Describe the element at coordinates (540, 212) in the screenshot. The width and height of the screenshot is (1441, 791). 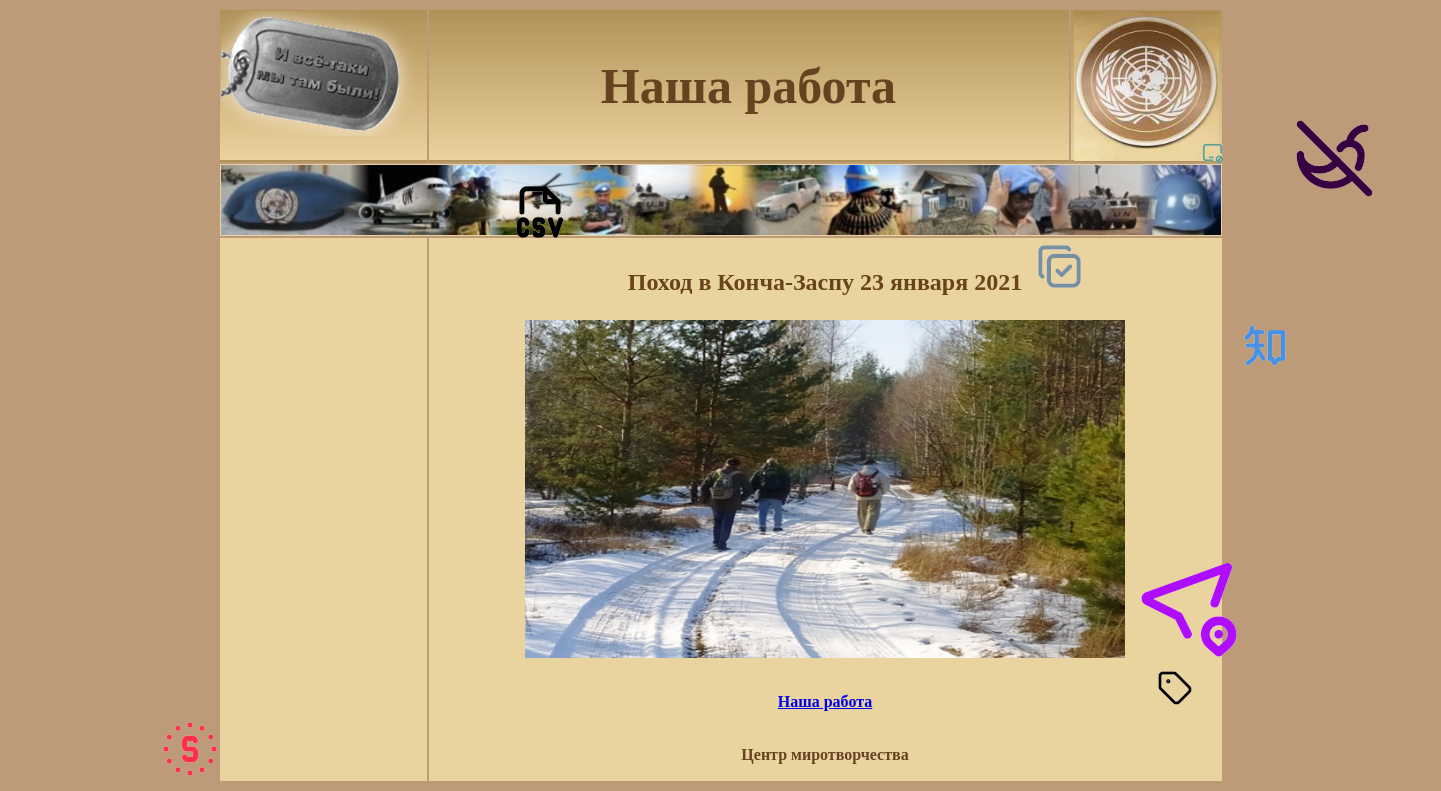
I see `indicates a CSV file type` at that location.